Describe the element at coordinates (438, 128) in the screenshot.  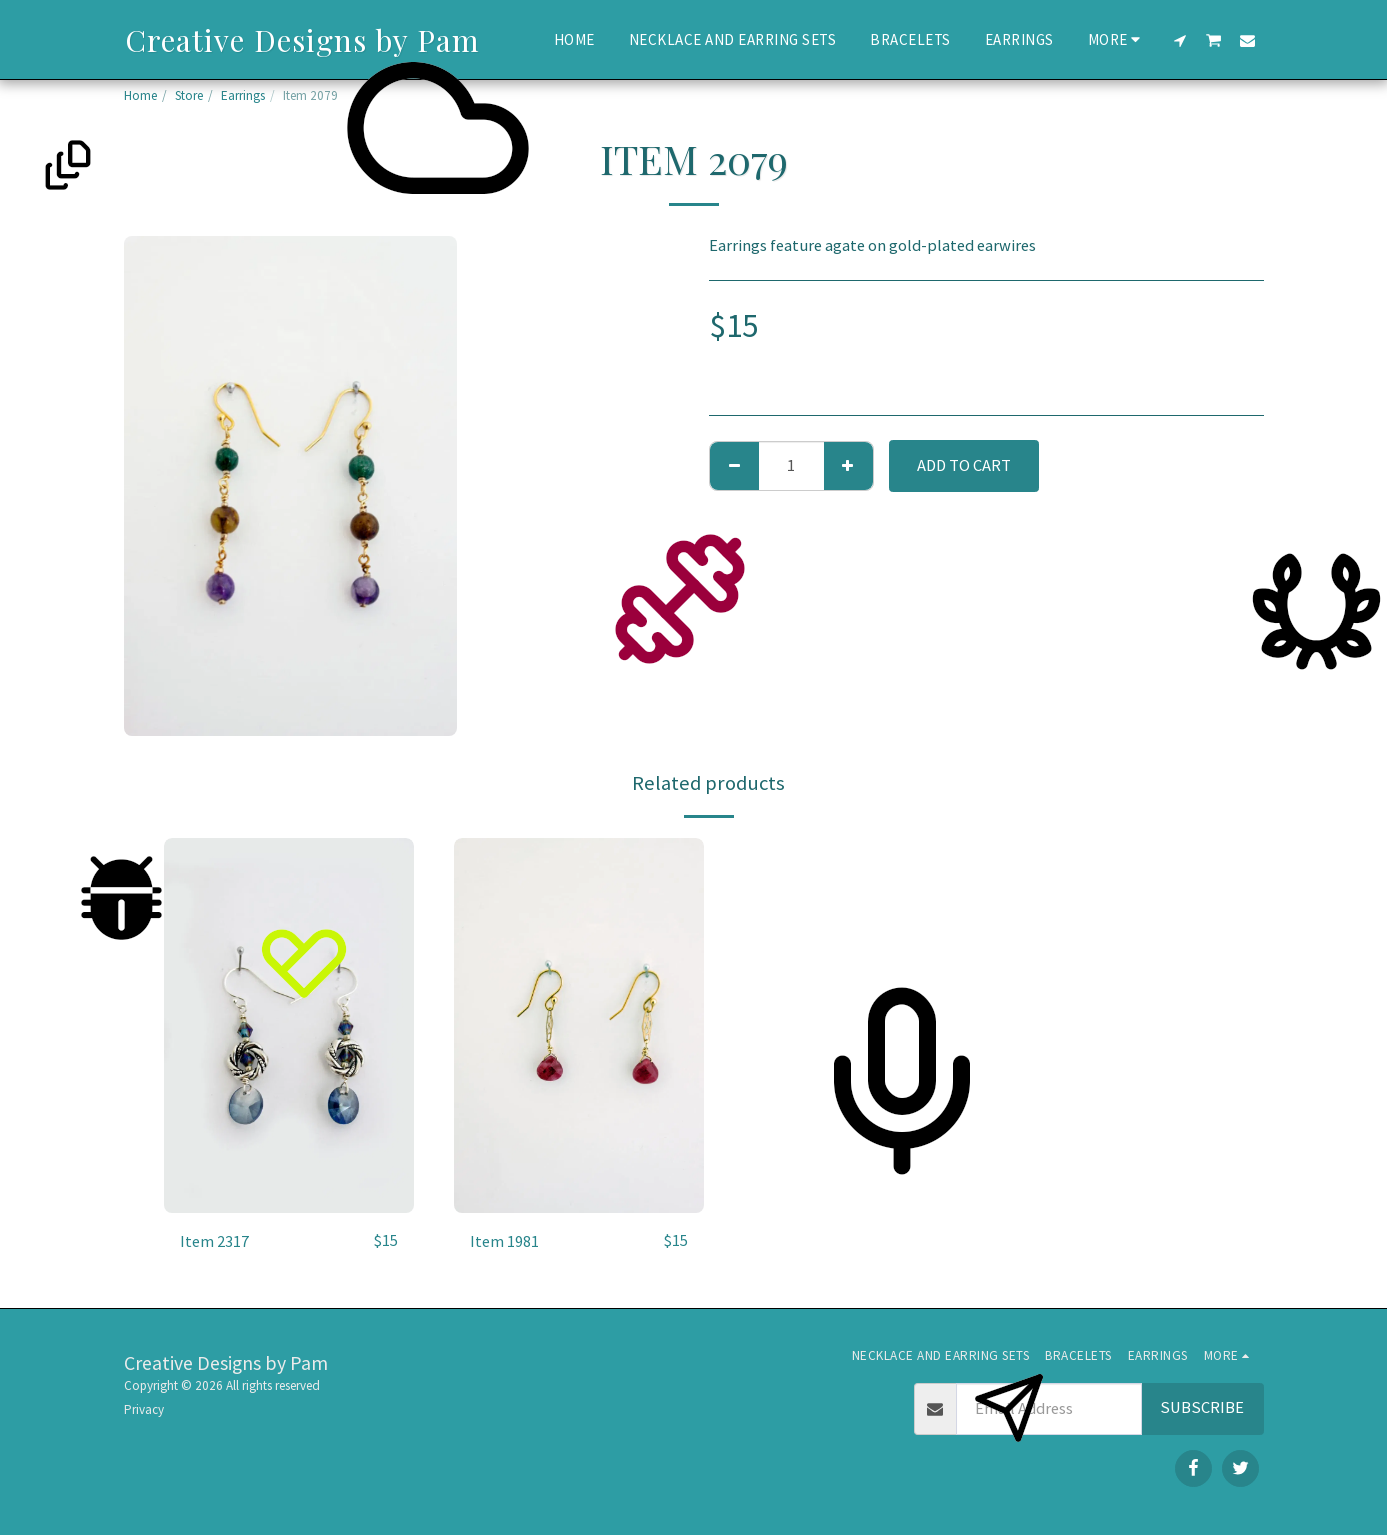
I see `access cloud storage` at that location.